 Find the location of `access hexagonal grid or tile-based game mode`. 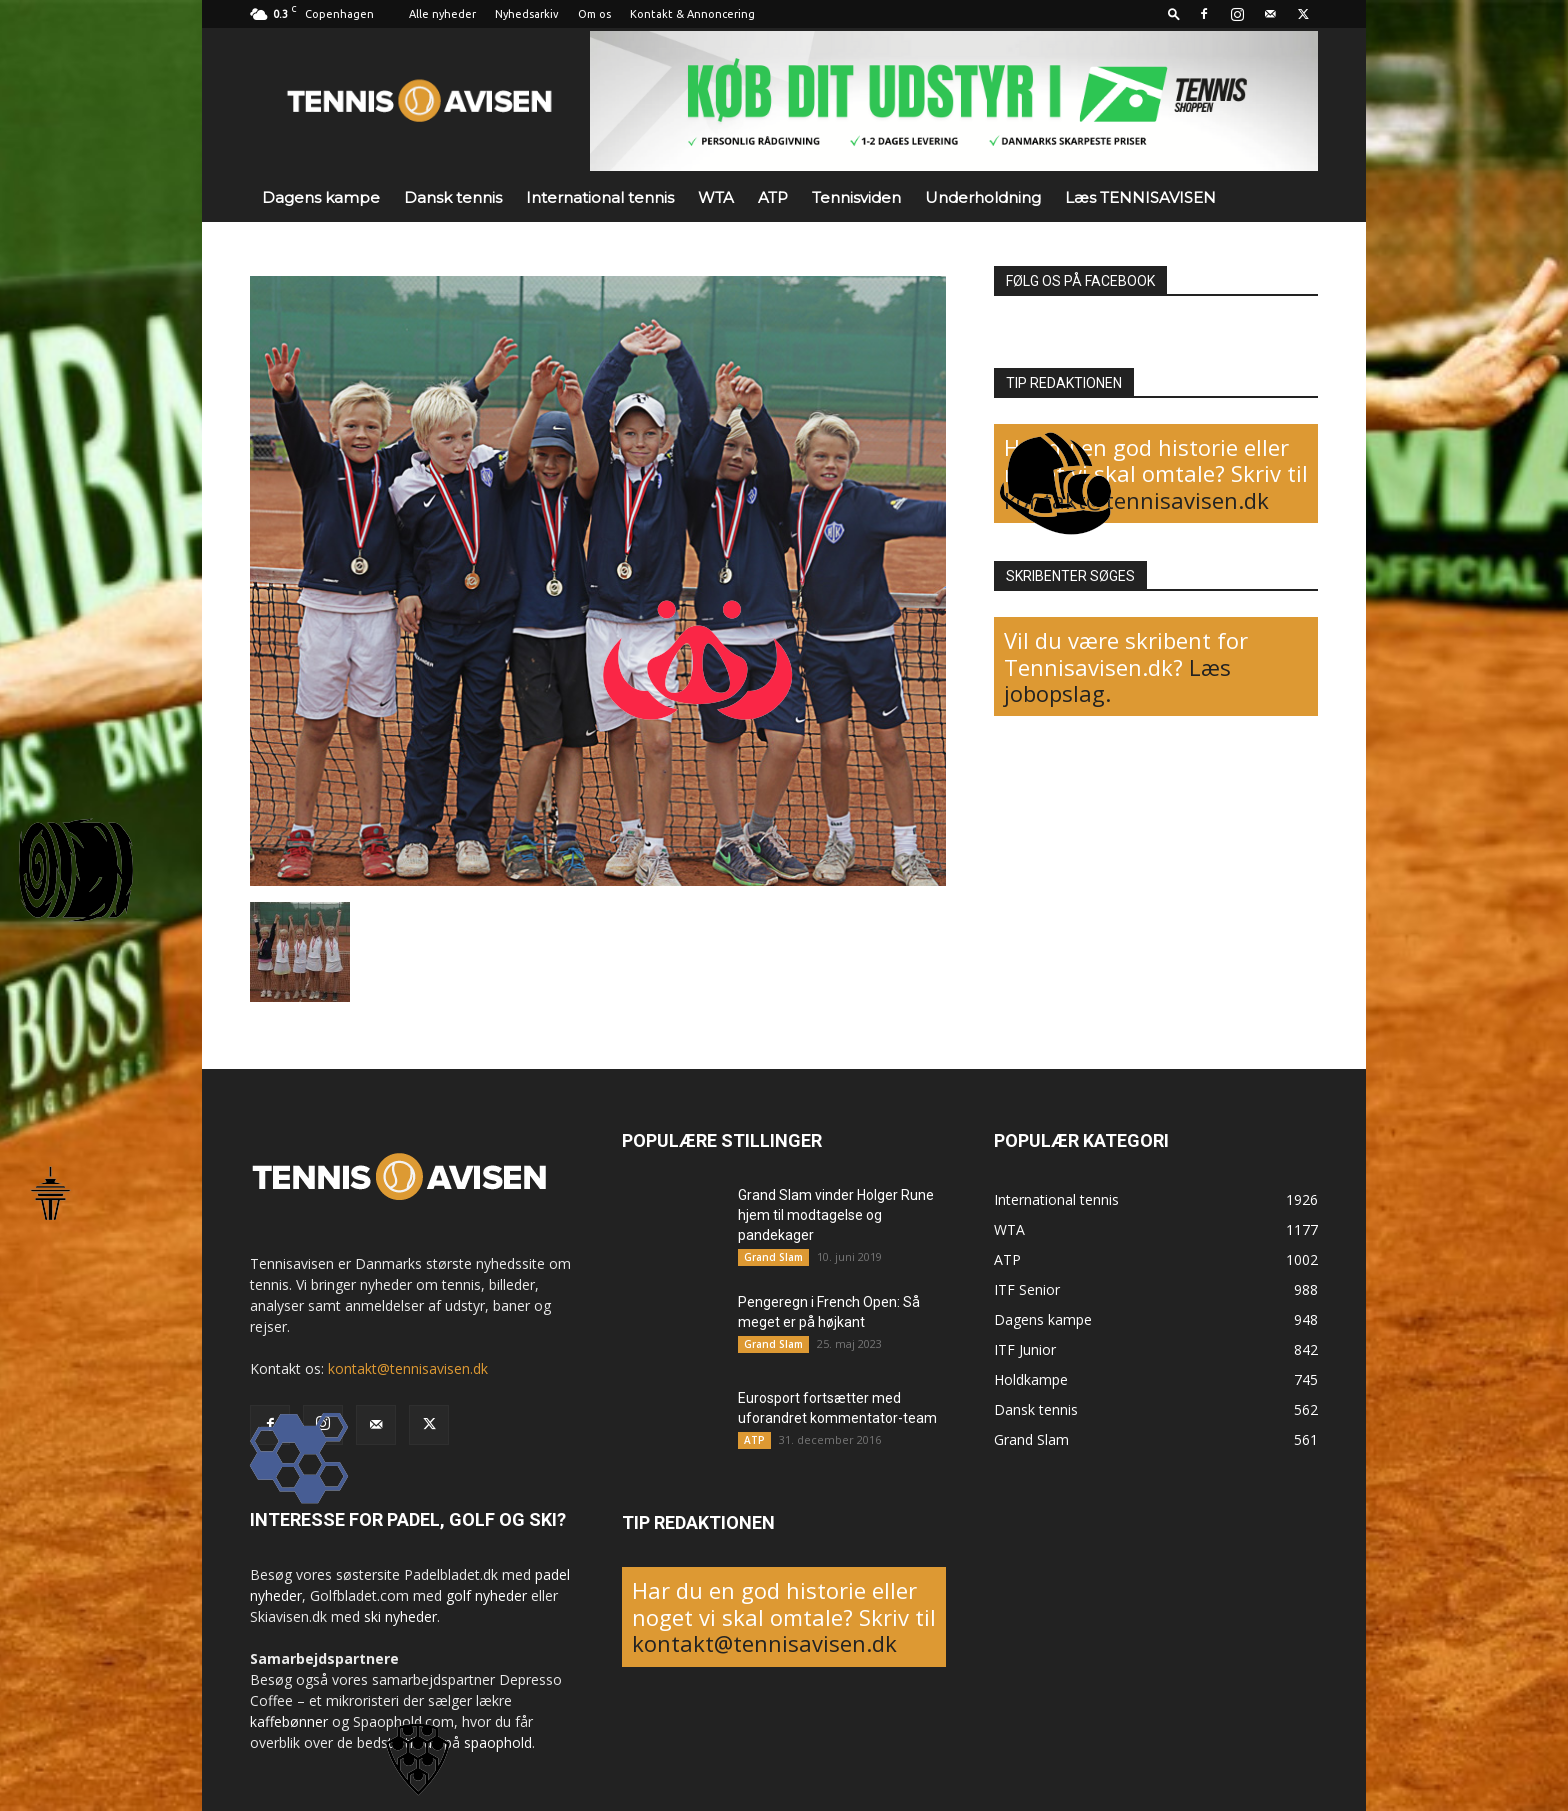

access hexagonal grid or tile-based game mode is located at coordinates (299, 1455).